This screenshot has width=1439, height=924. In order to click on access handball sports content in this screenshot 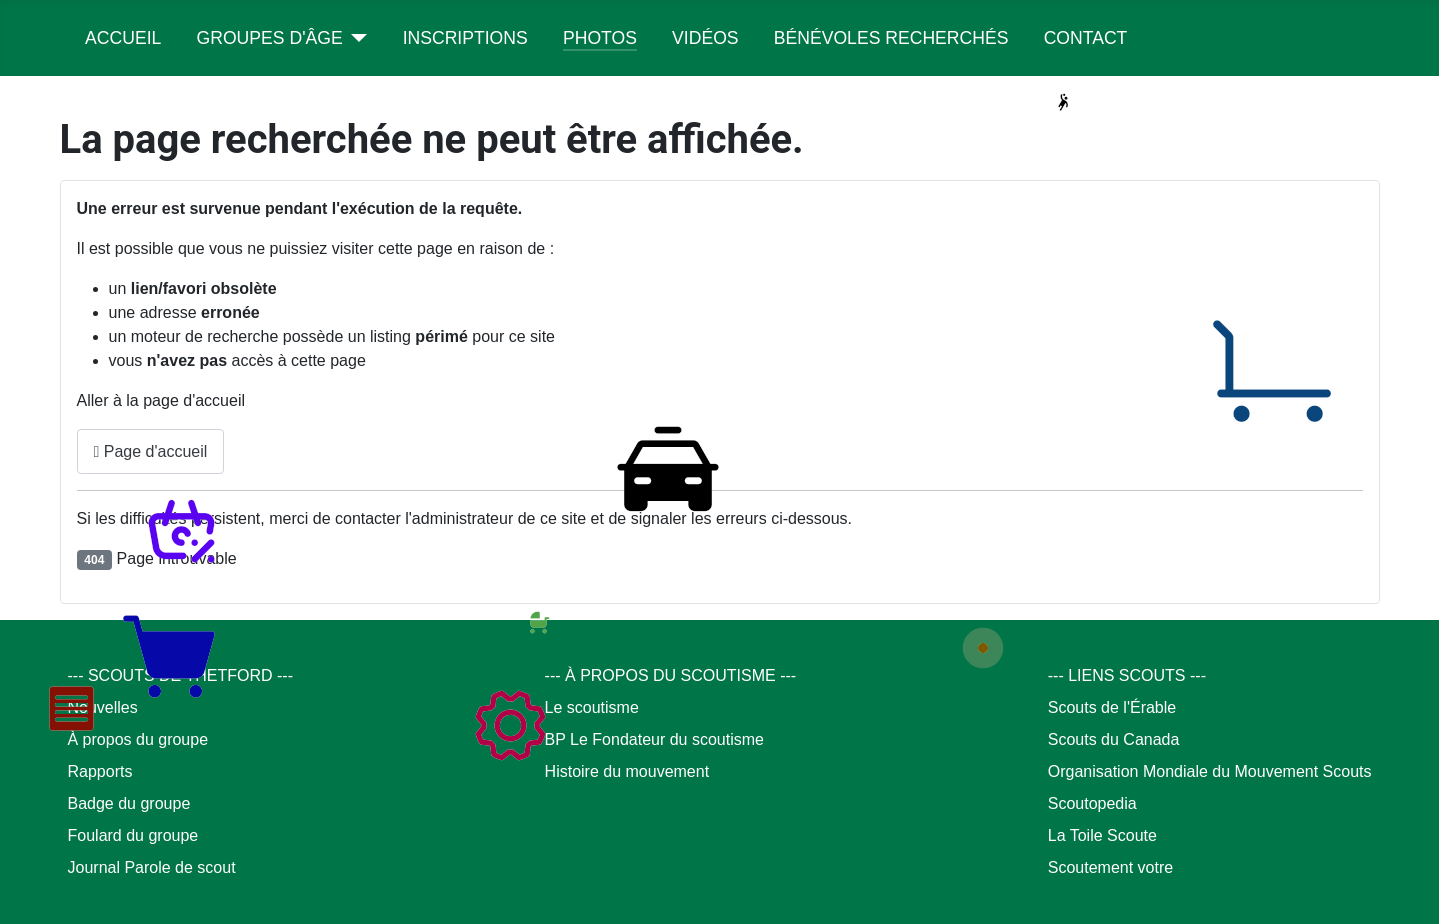, I will do `click(1063, 102)`.